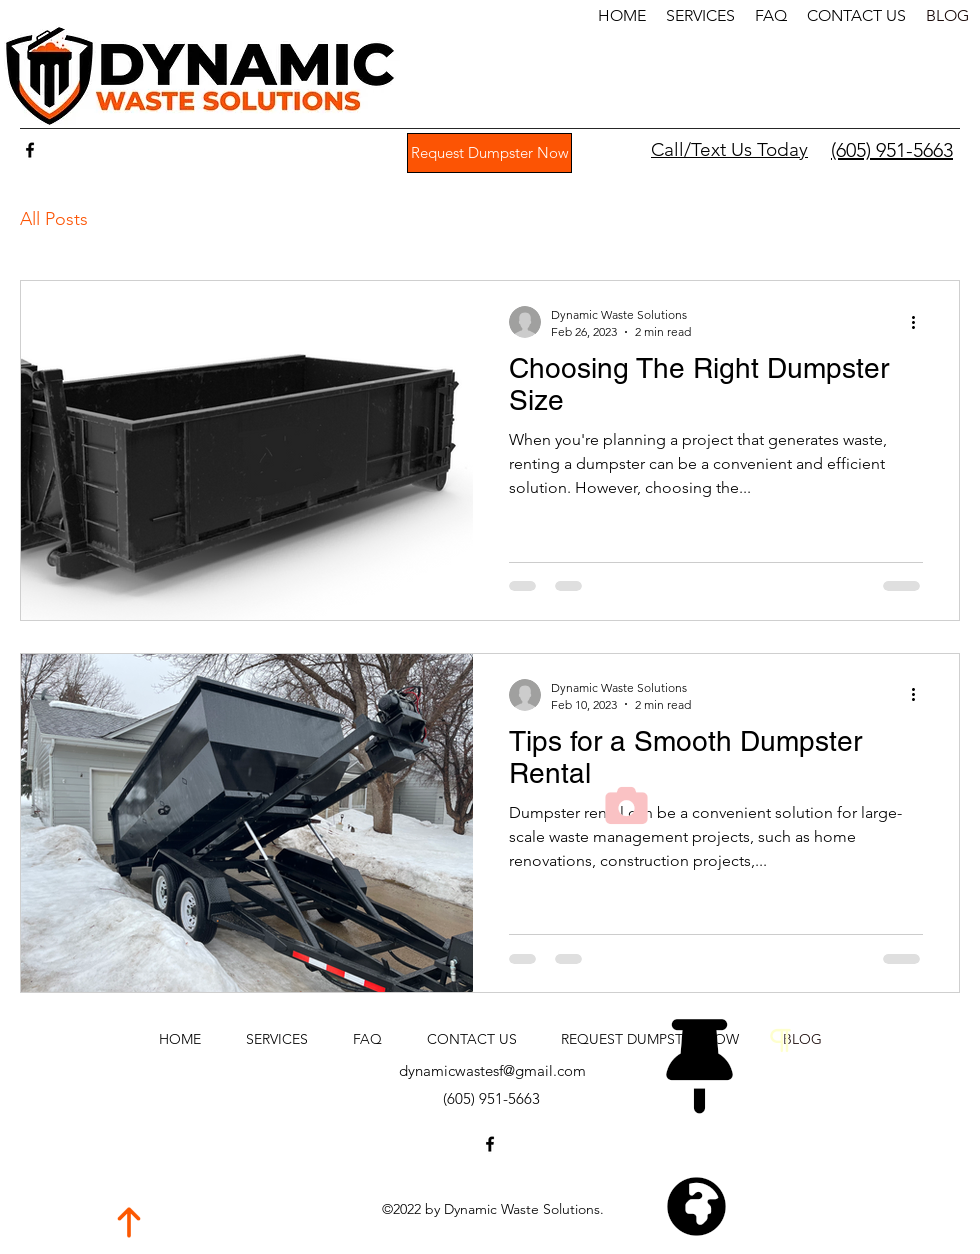  What do you see at coordinates (129, 1222) in the screenshot?
I see `scroll to top of page` at bounding box center [129, 1222].